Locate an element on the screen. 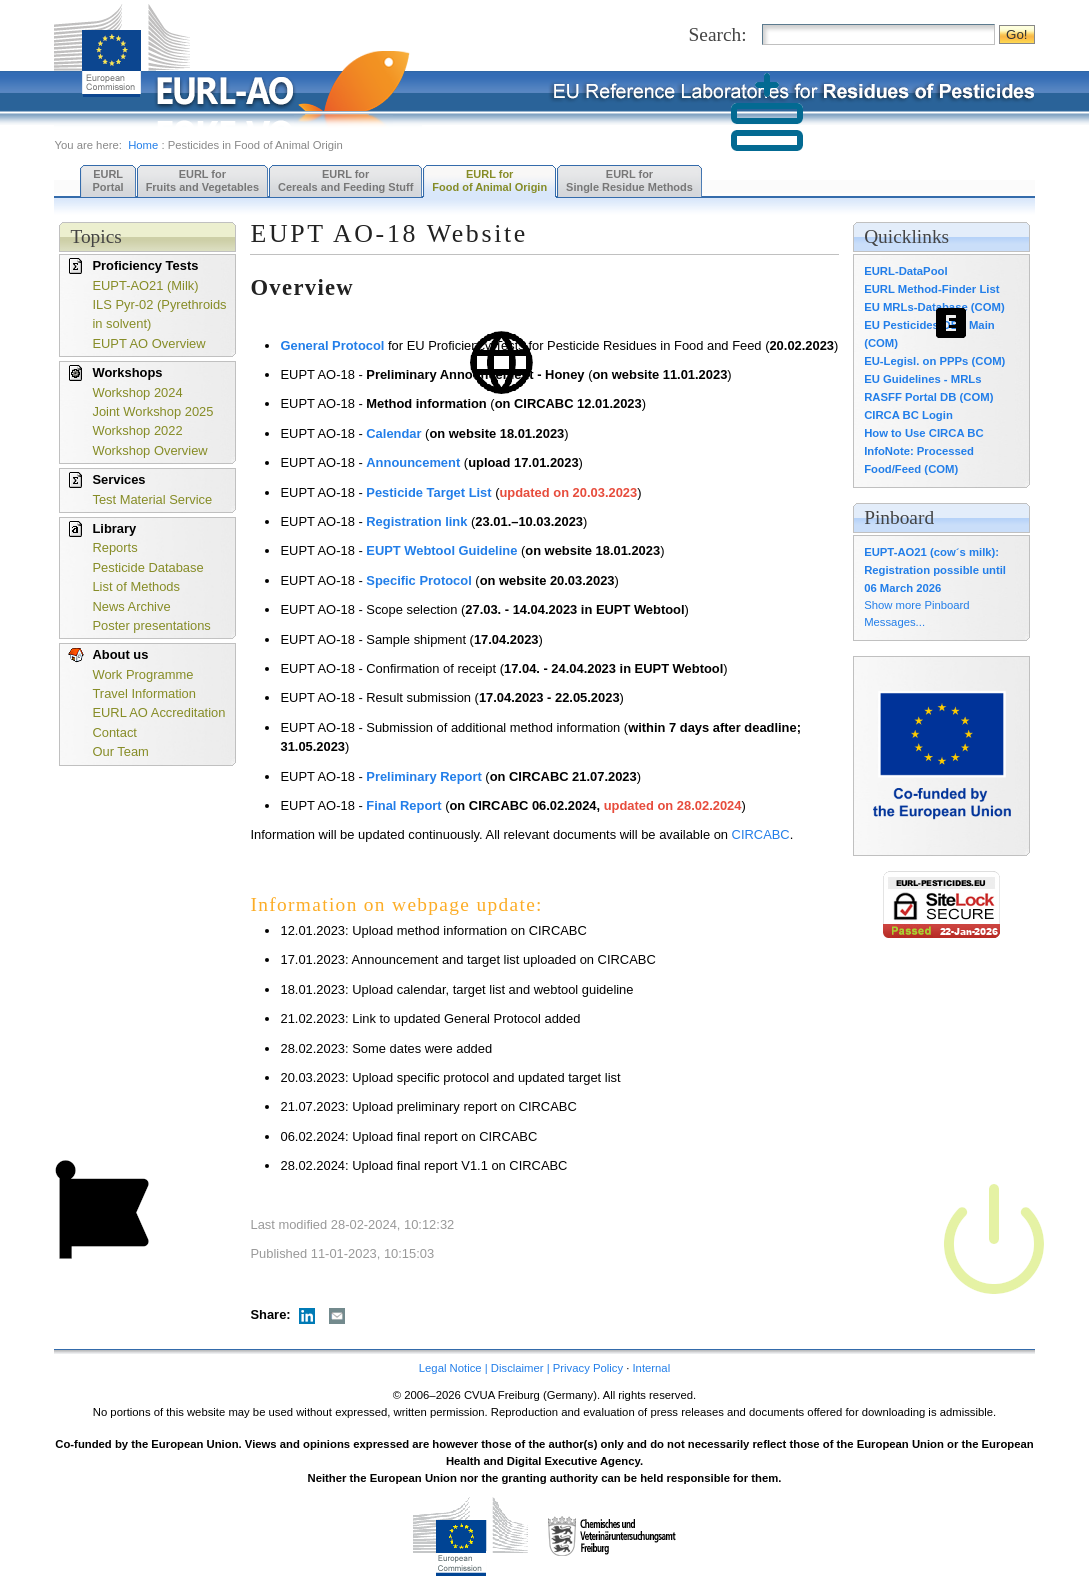  indicates explicit content warning is located at coordinates (951, 323).